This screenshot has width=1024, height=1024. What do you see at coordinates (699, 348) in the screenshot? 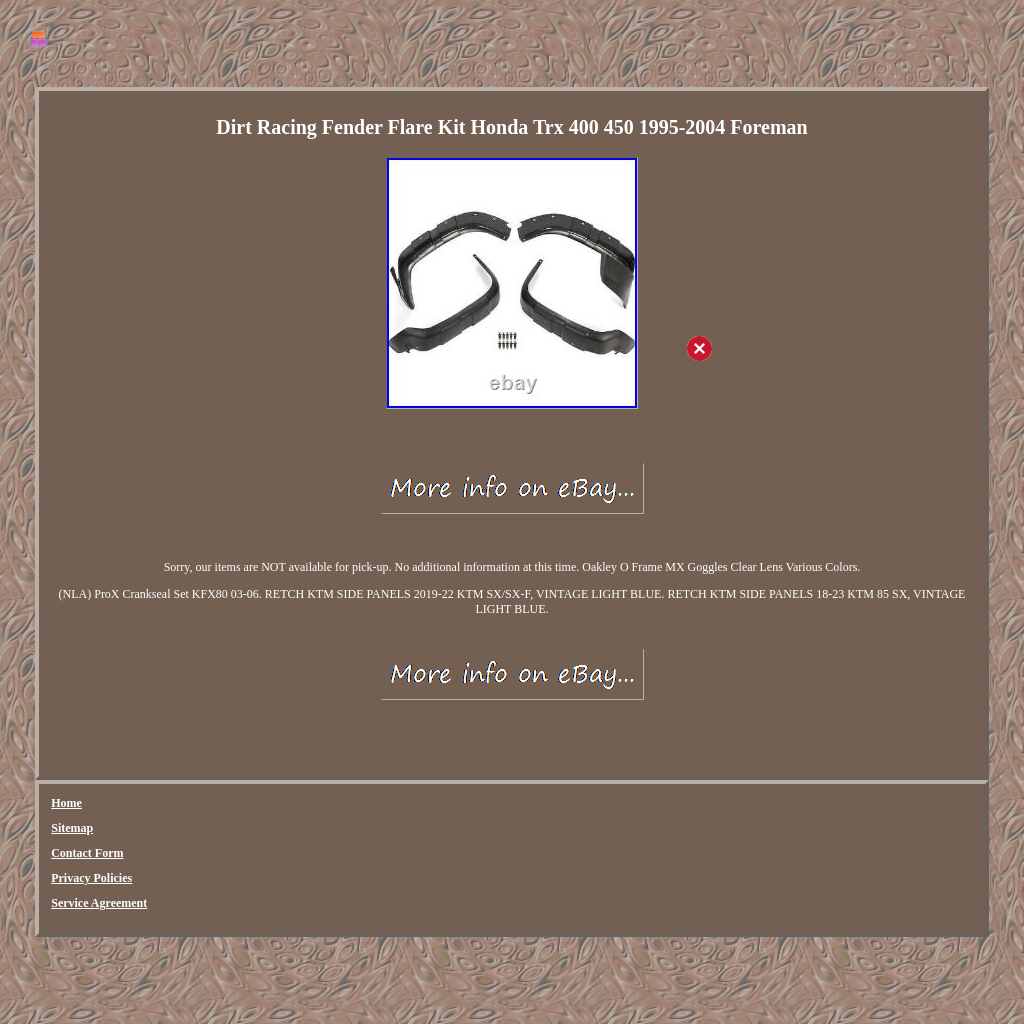
I see `cancel or stop the current action` at bounding box center [699, 348].